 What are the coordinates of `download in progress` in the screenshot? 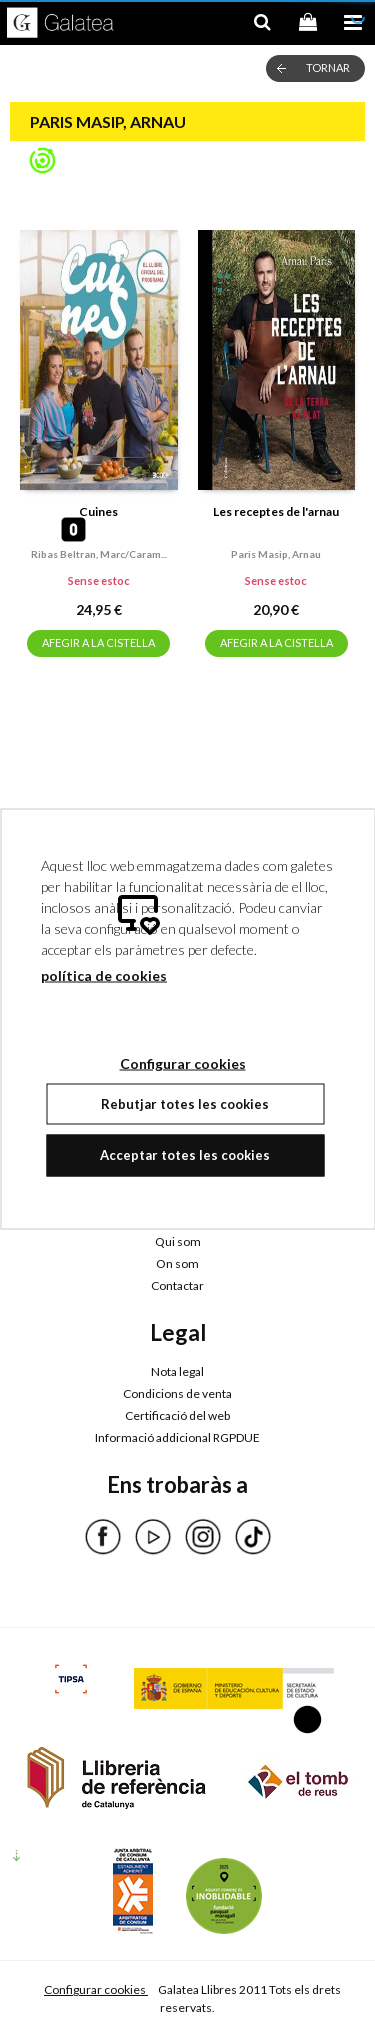 It's located at (16, 1855).